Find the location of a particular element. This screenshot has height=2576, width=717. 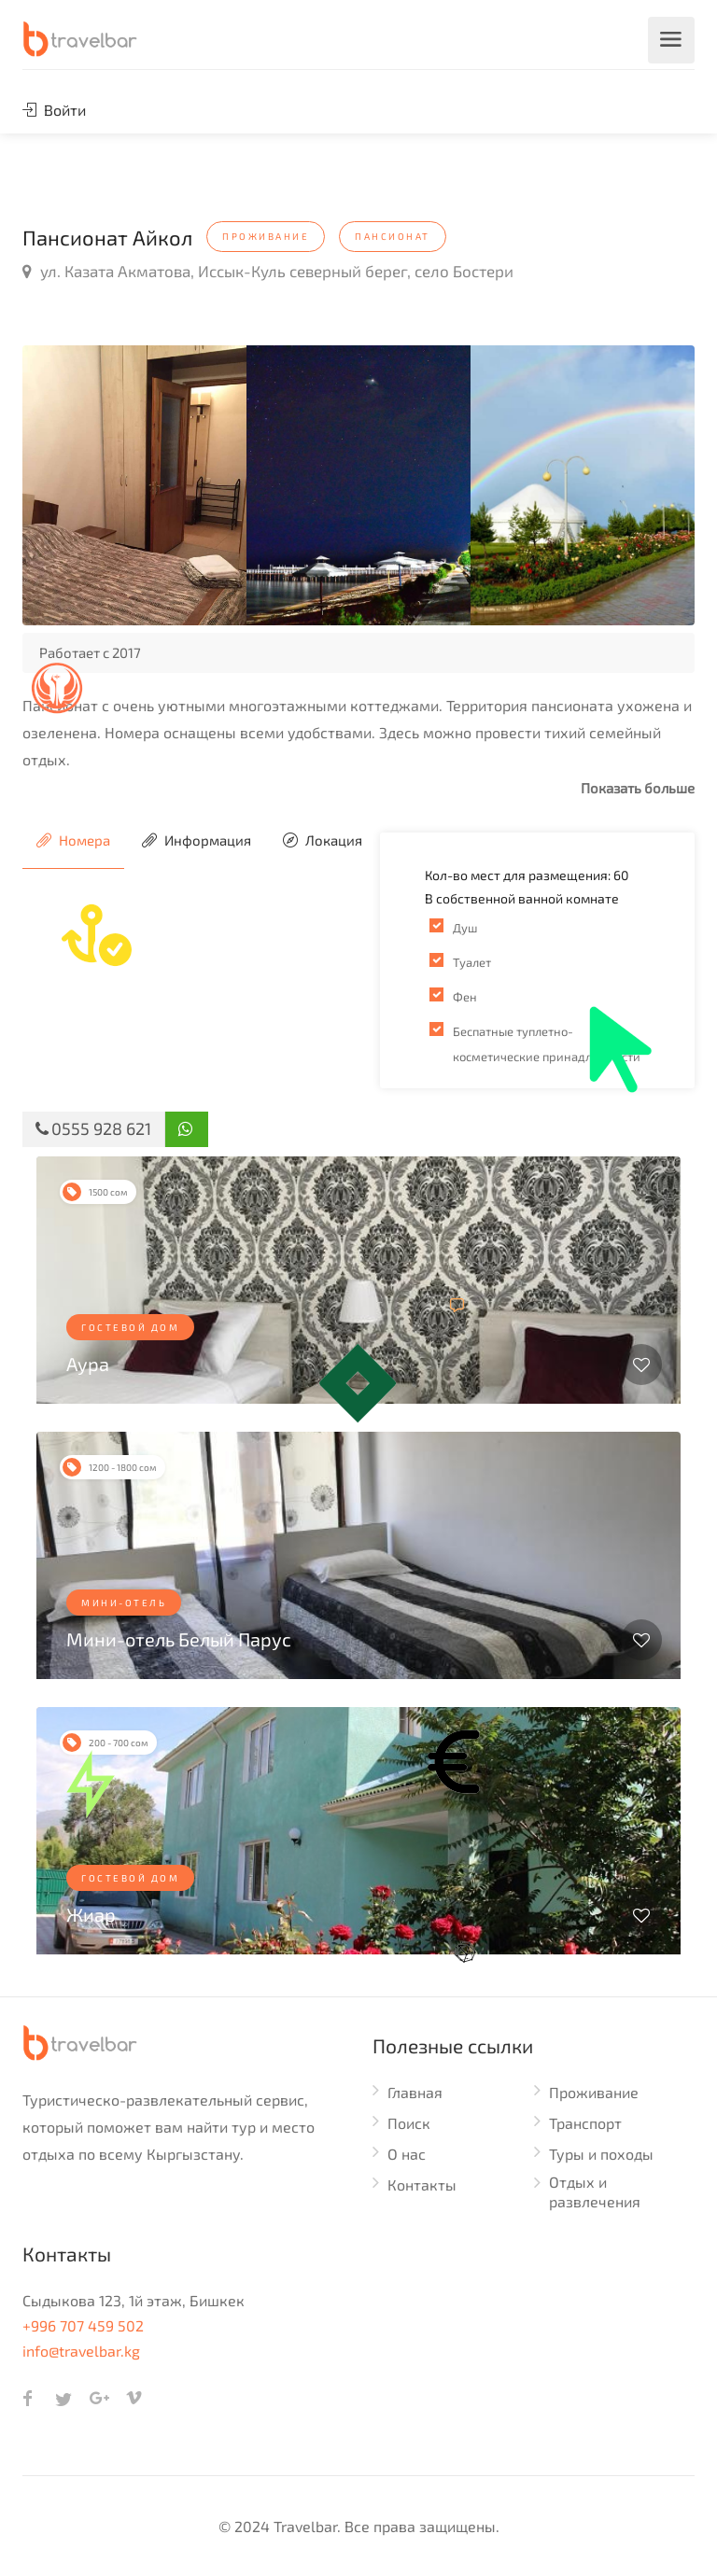

open Jira project management is located at coordinates (358, 1383).